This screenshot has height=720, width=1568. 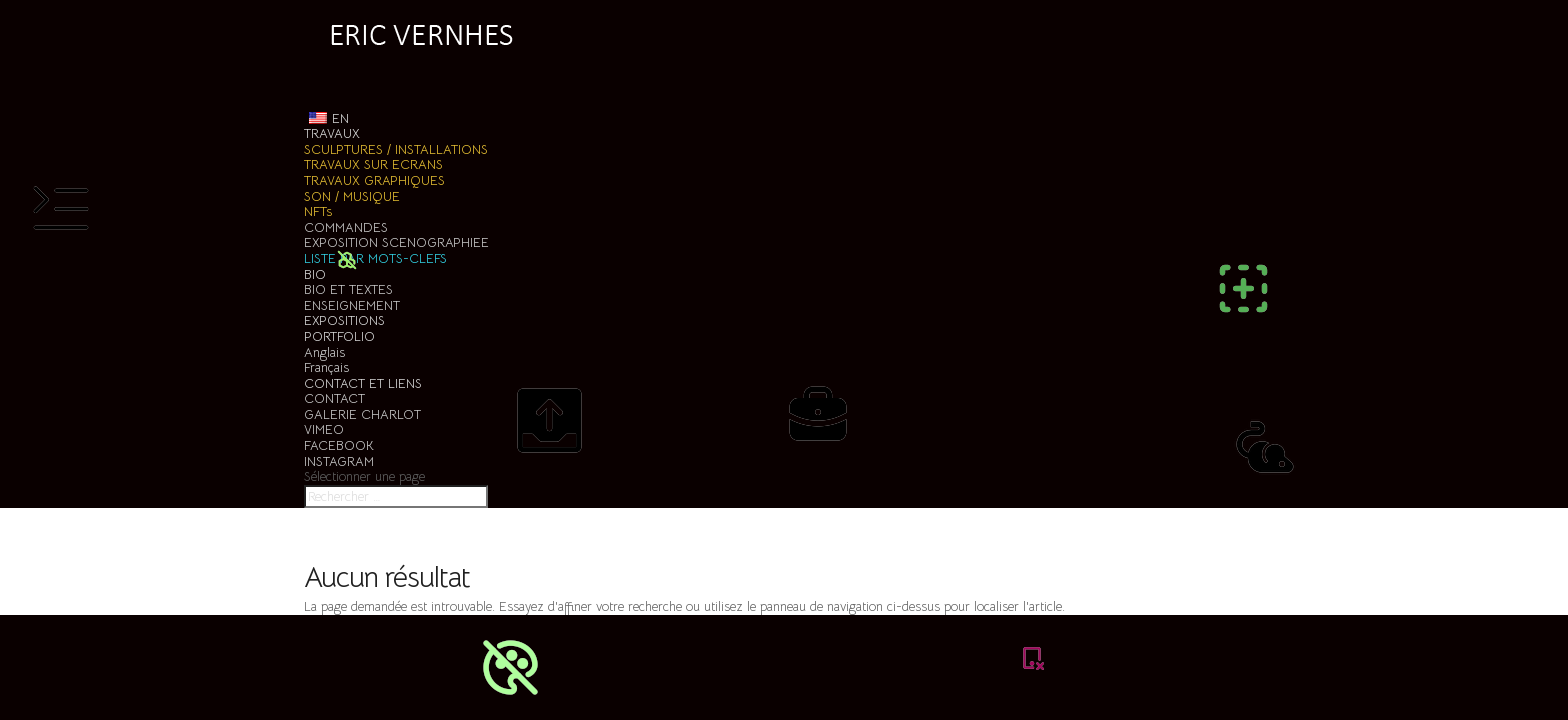 What do you see at coordinates (510, 667) in the screenshot?
I see `disable color customization` at bounding box center [510, 667].